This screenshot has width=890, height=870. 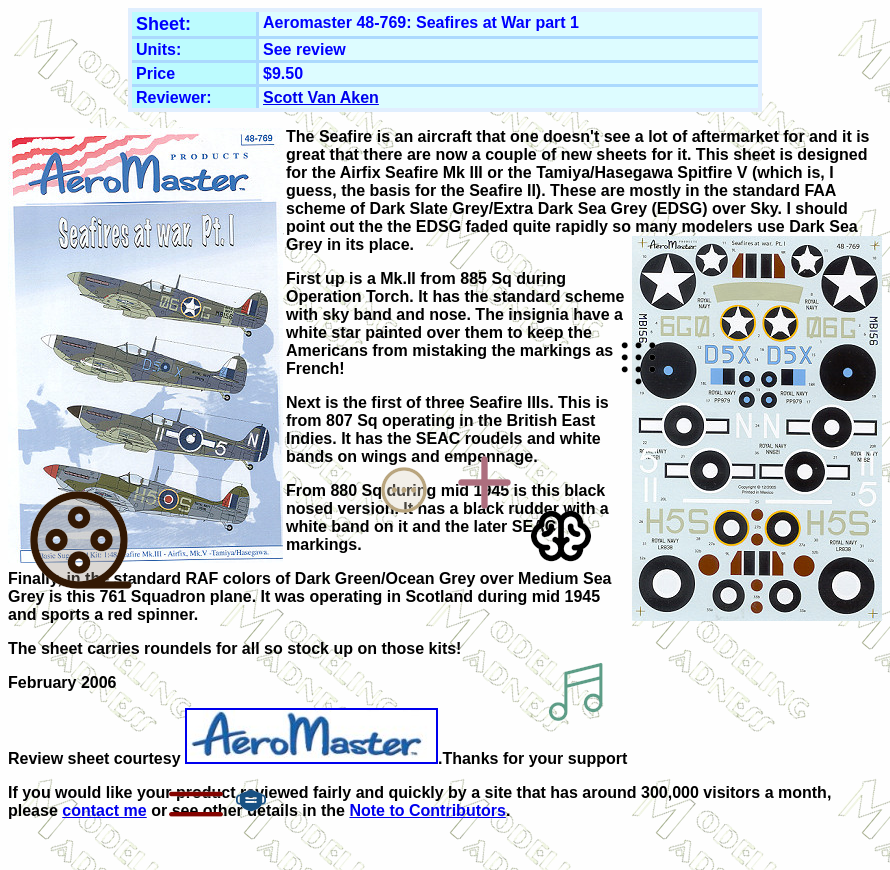 What do you see at coordinates (638, 362) in the screenshot?
I see `open numeric keypad for input` at bounding box center [638, 362].